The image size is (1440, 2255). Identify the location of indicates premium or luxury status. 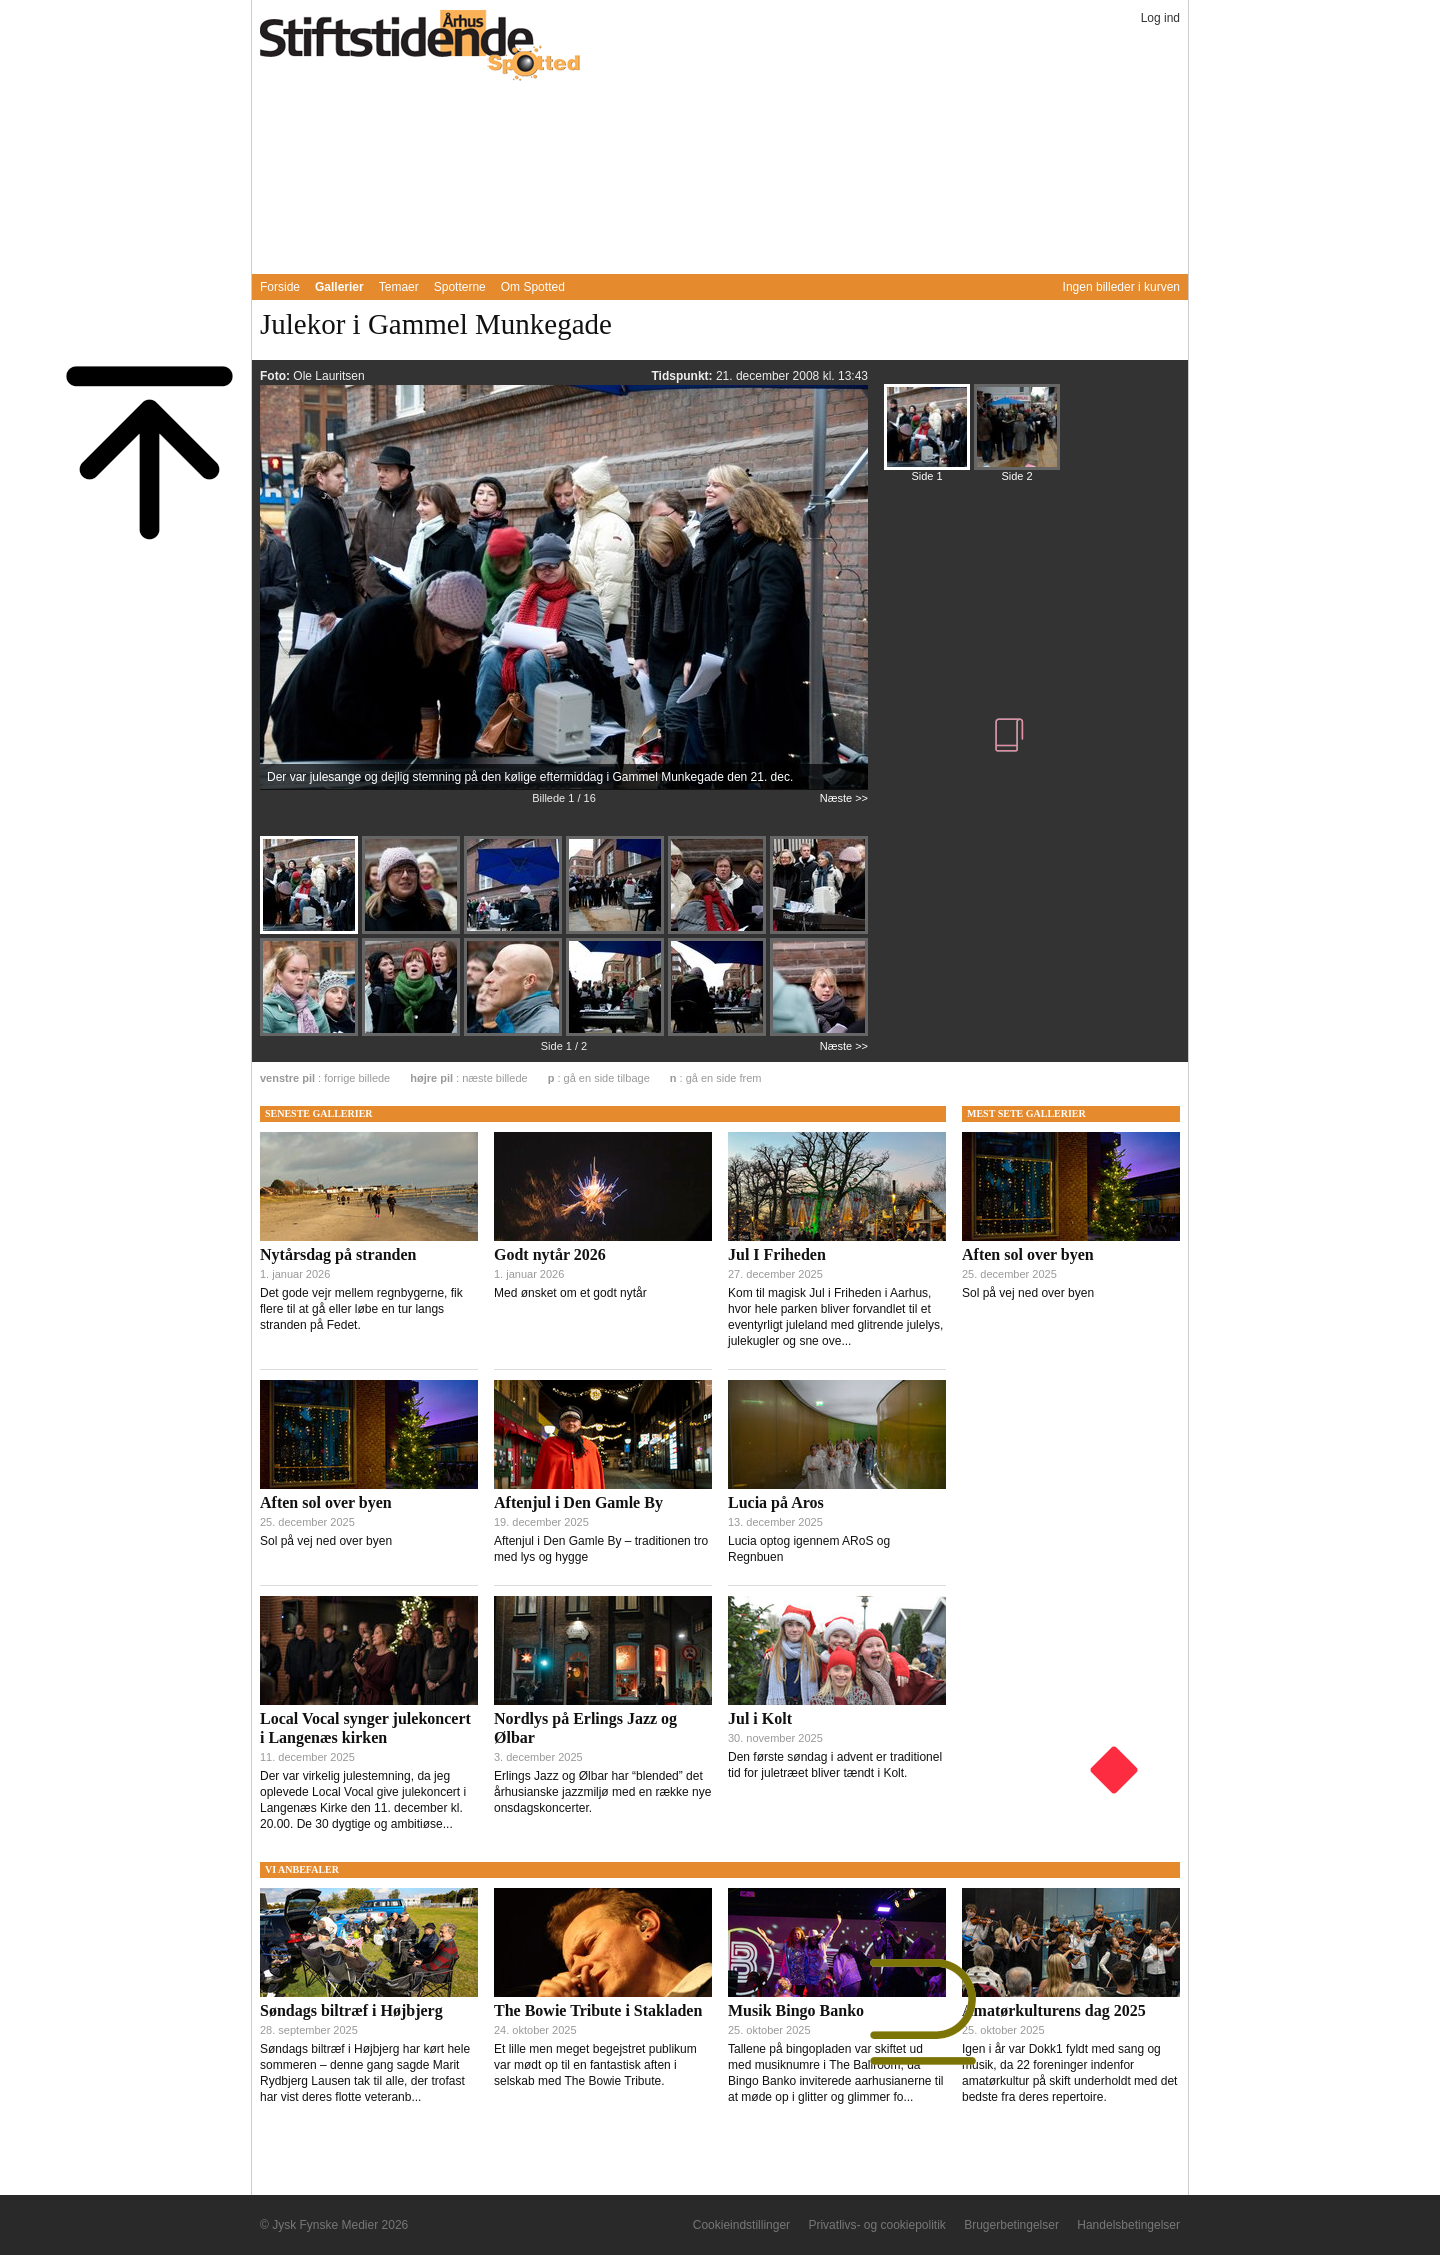
(1114, 1770).